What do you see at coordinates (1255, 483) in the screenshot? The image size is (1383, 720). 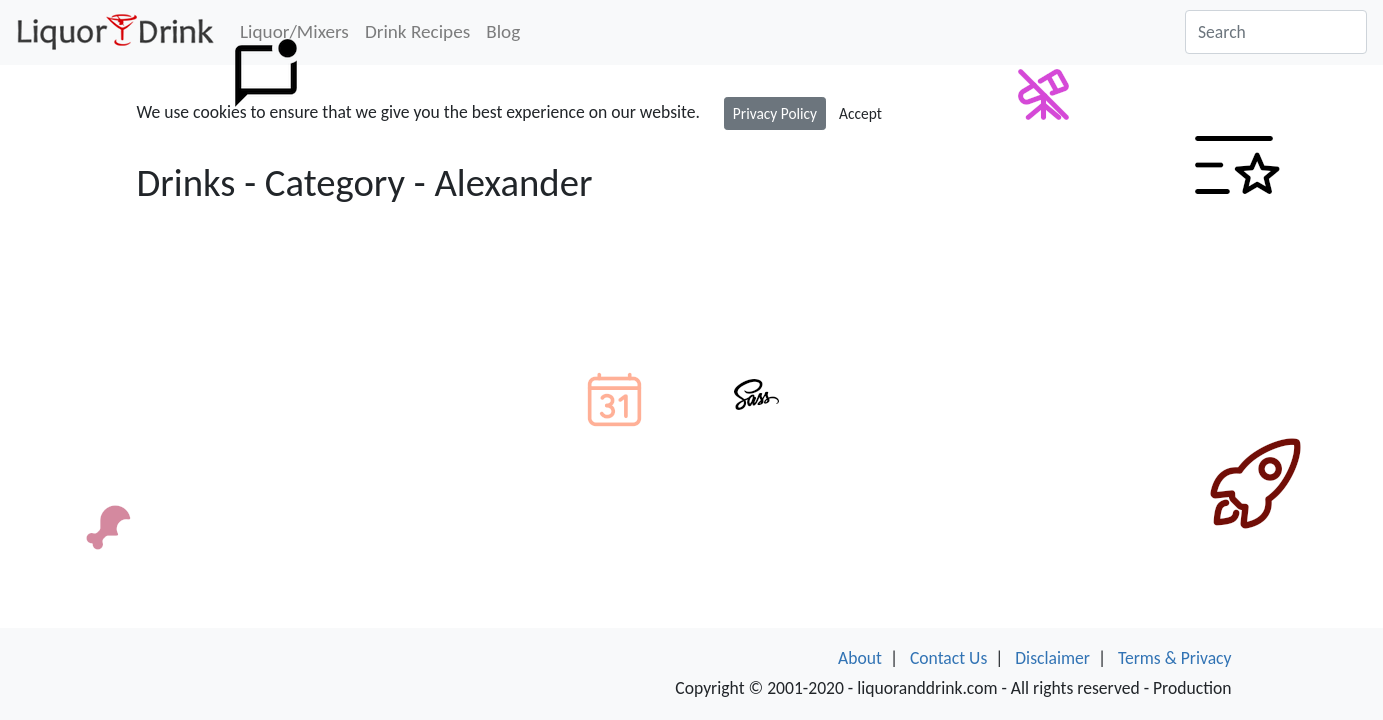 I see `launch or deploy an application` at bounding box center [1255, 483].